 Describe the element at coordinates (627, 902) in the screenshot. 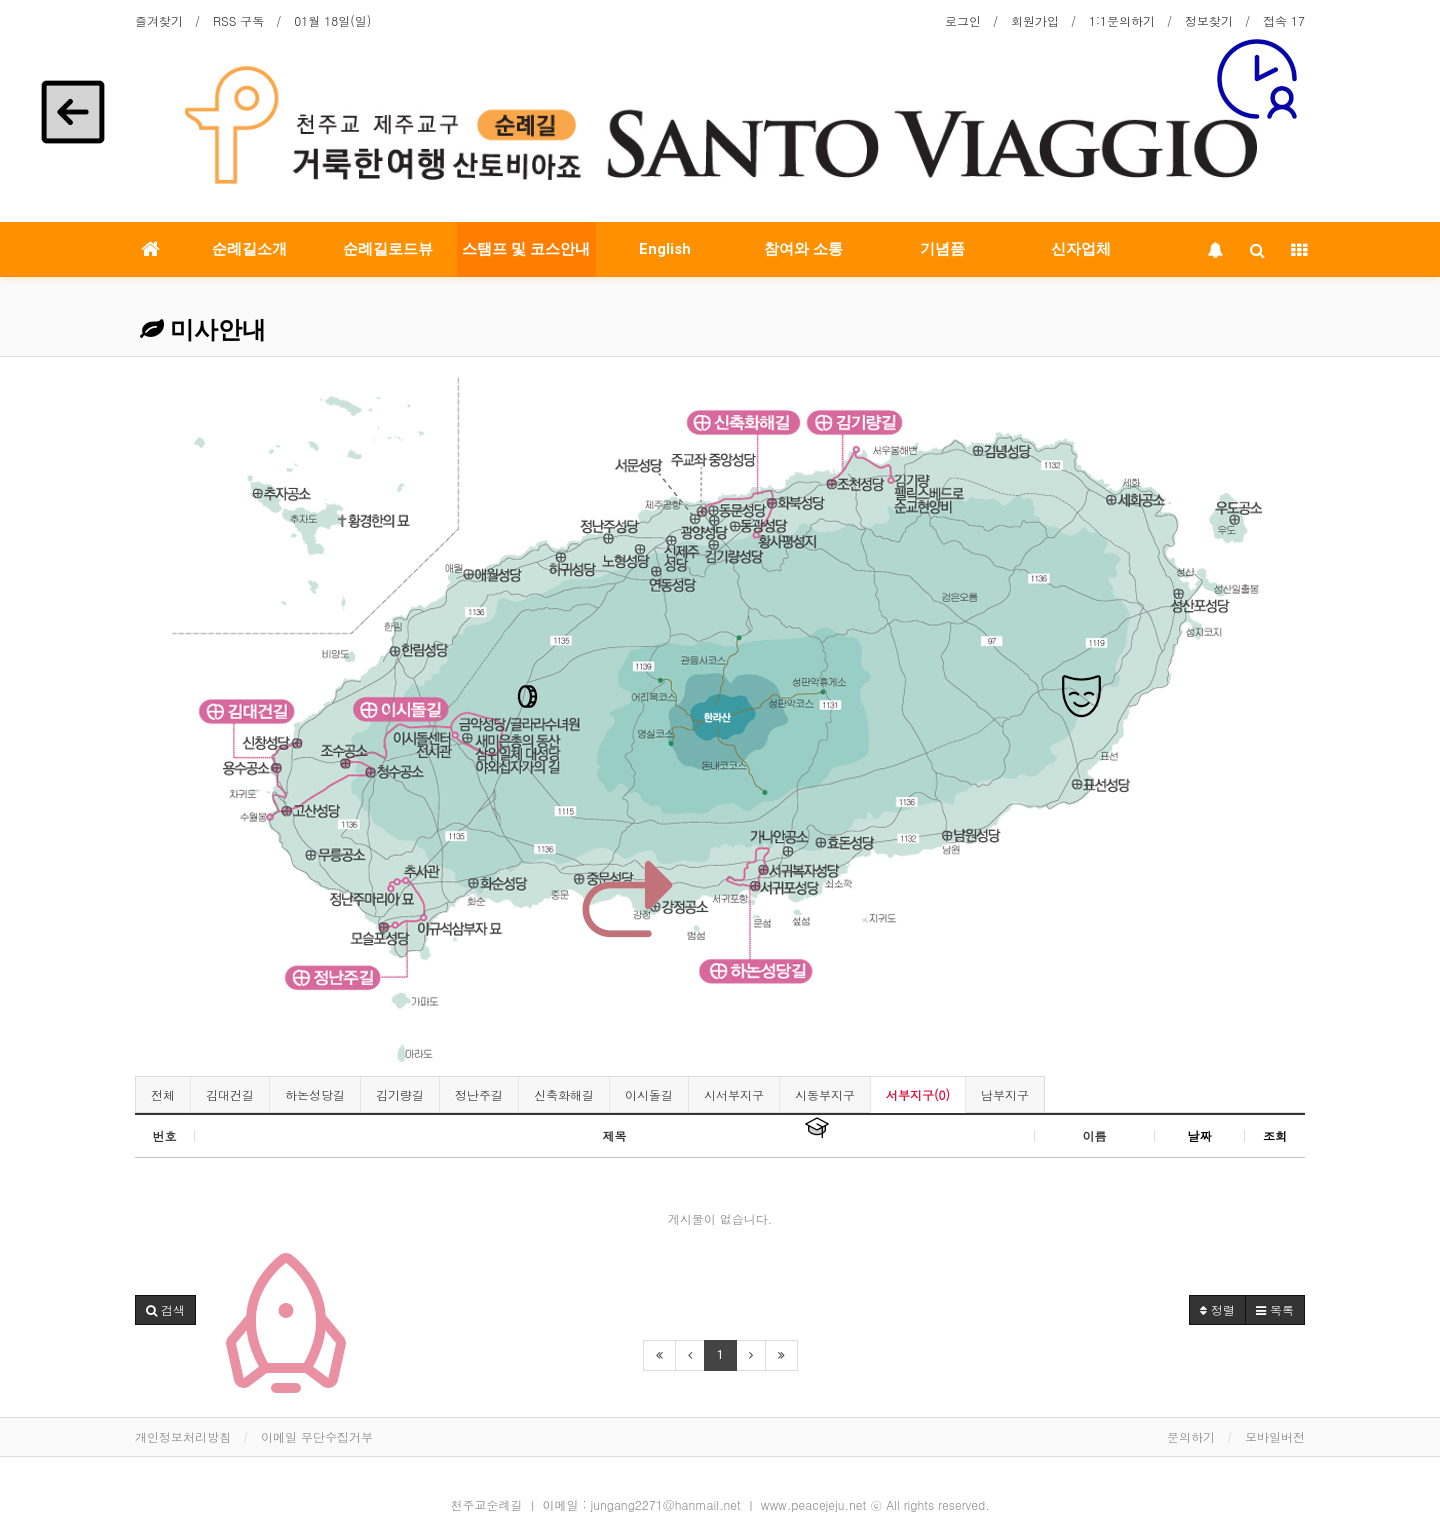

I see `redo last action` at that location.